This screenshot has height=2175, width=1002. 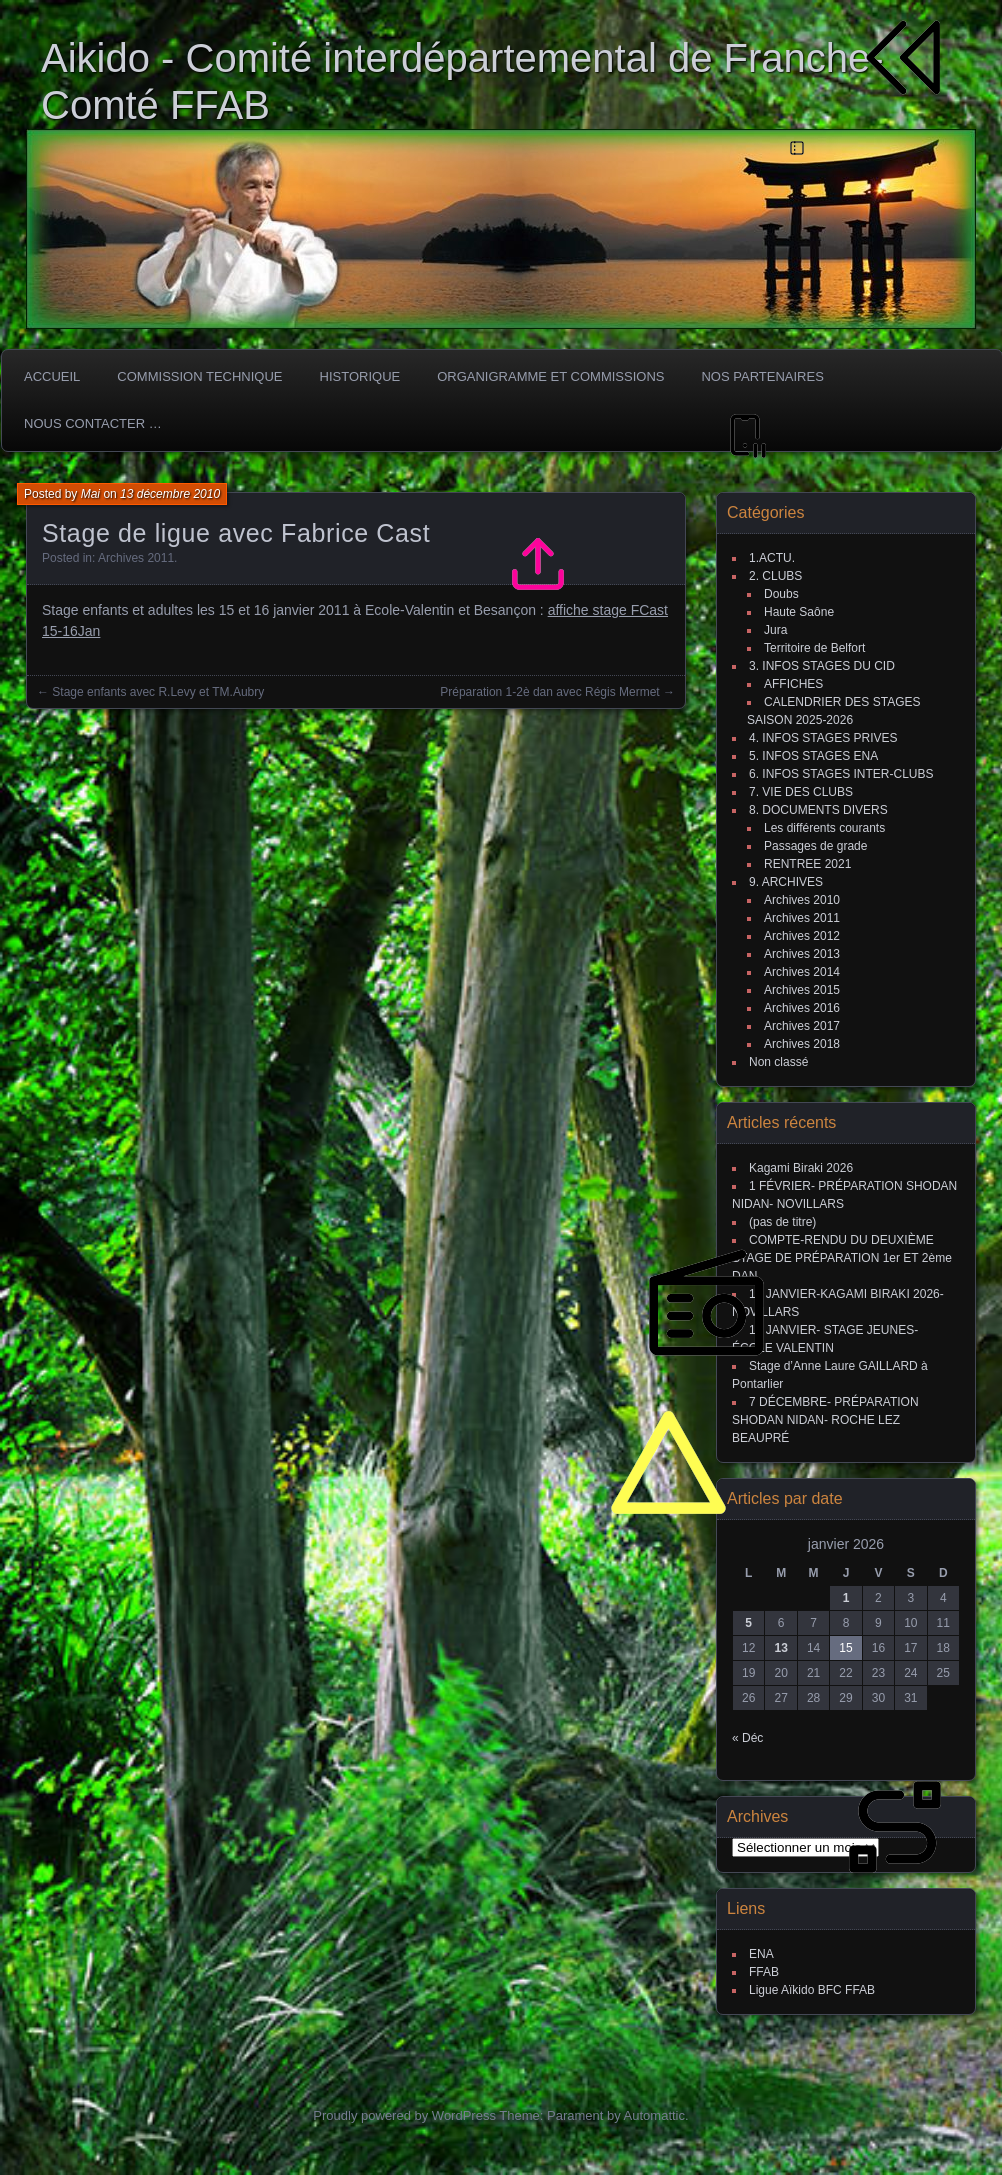 What do you see at coordinates (906, 57) in the screenshot?
I see `go back to the beginning` at bounding box center [906, 57].